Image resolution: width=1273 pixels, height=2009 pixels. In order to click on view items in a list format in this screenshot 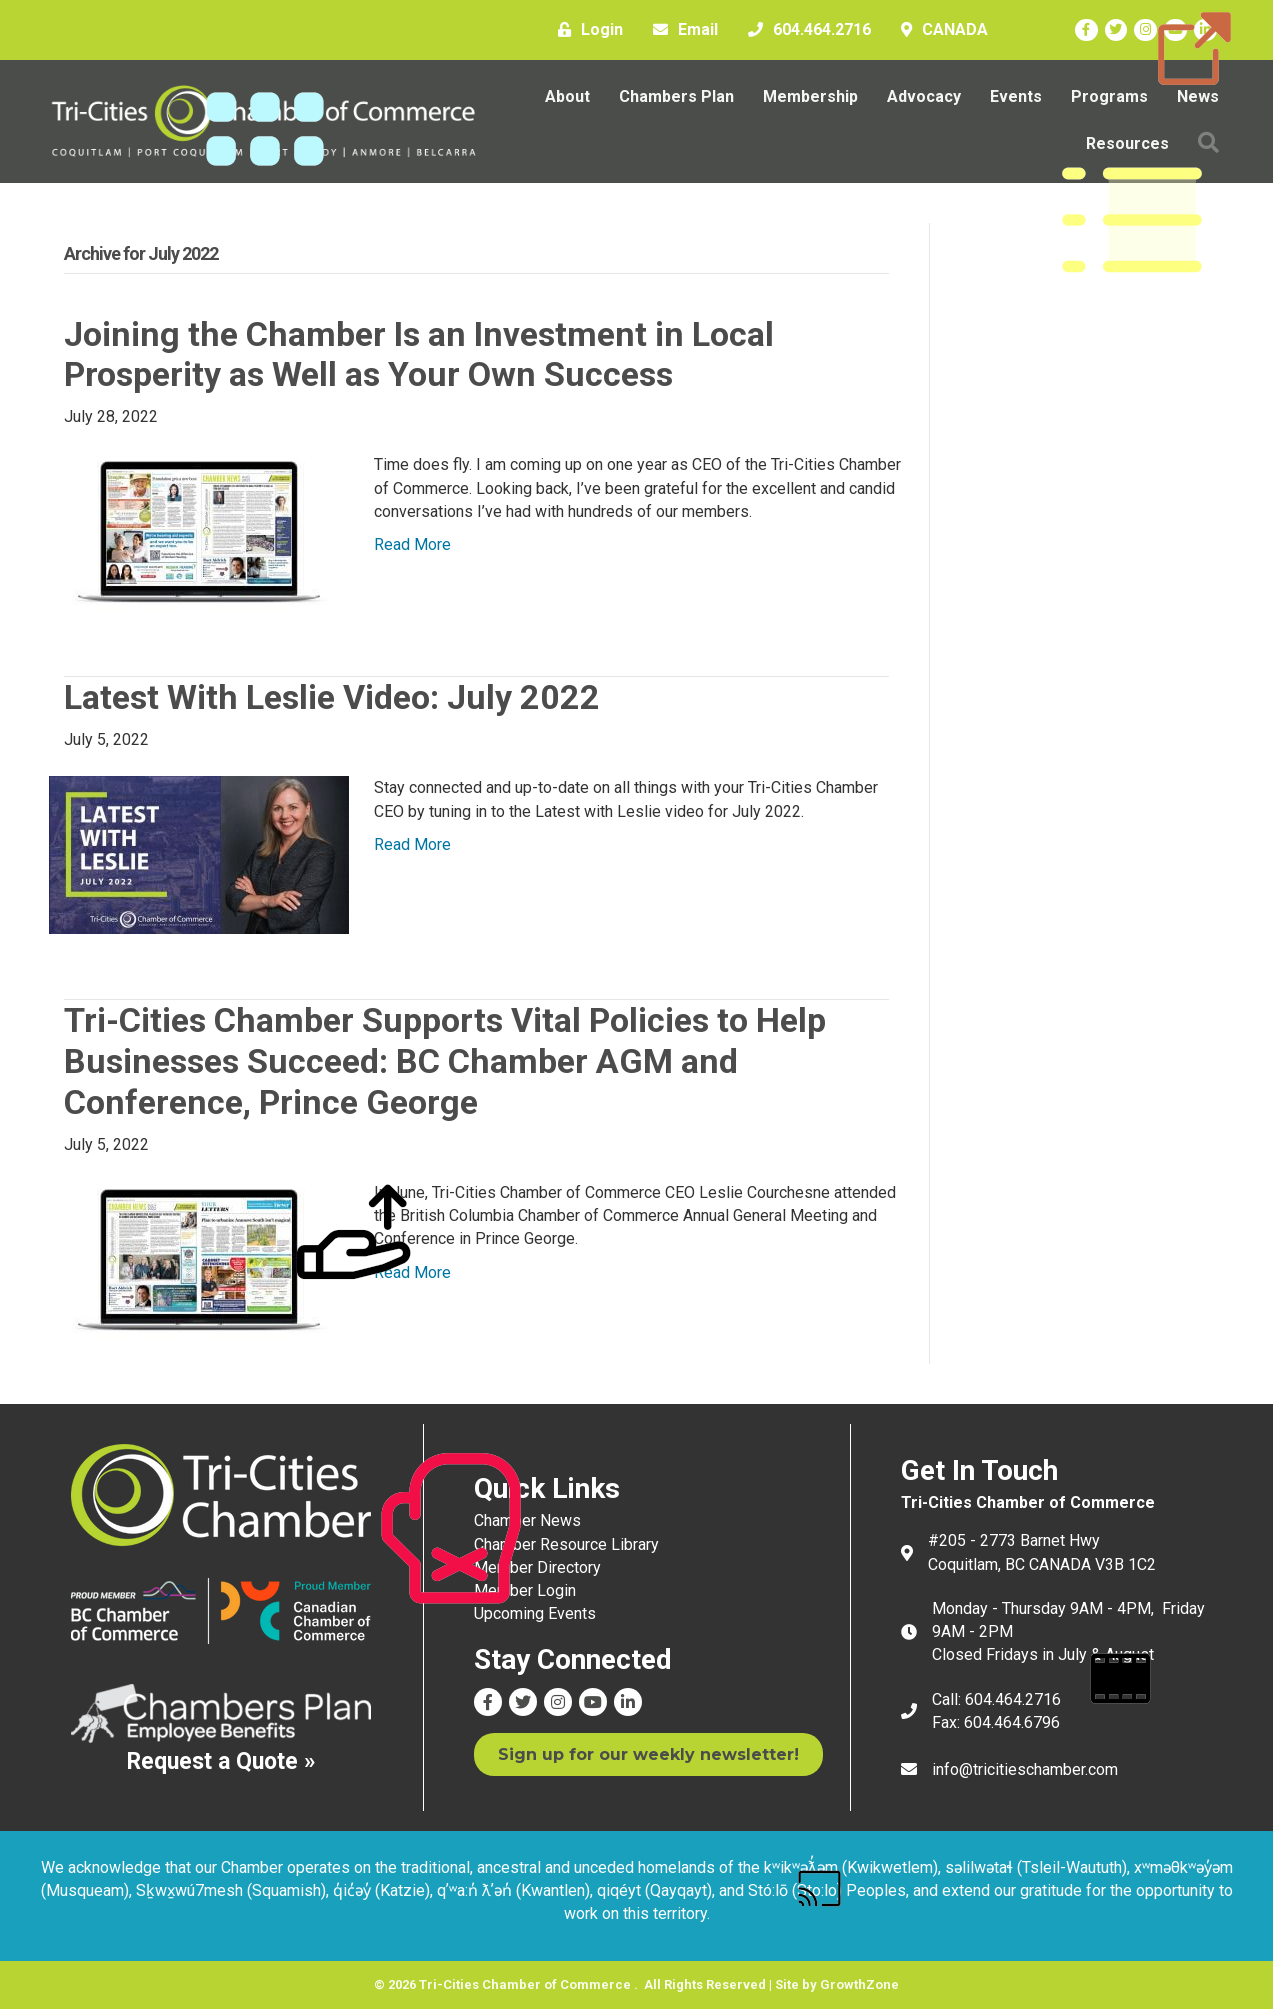, I will do `click(1132, 220)`.